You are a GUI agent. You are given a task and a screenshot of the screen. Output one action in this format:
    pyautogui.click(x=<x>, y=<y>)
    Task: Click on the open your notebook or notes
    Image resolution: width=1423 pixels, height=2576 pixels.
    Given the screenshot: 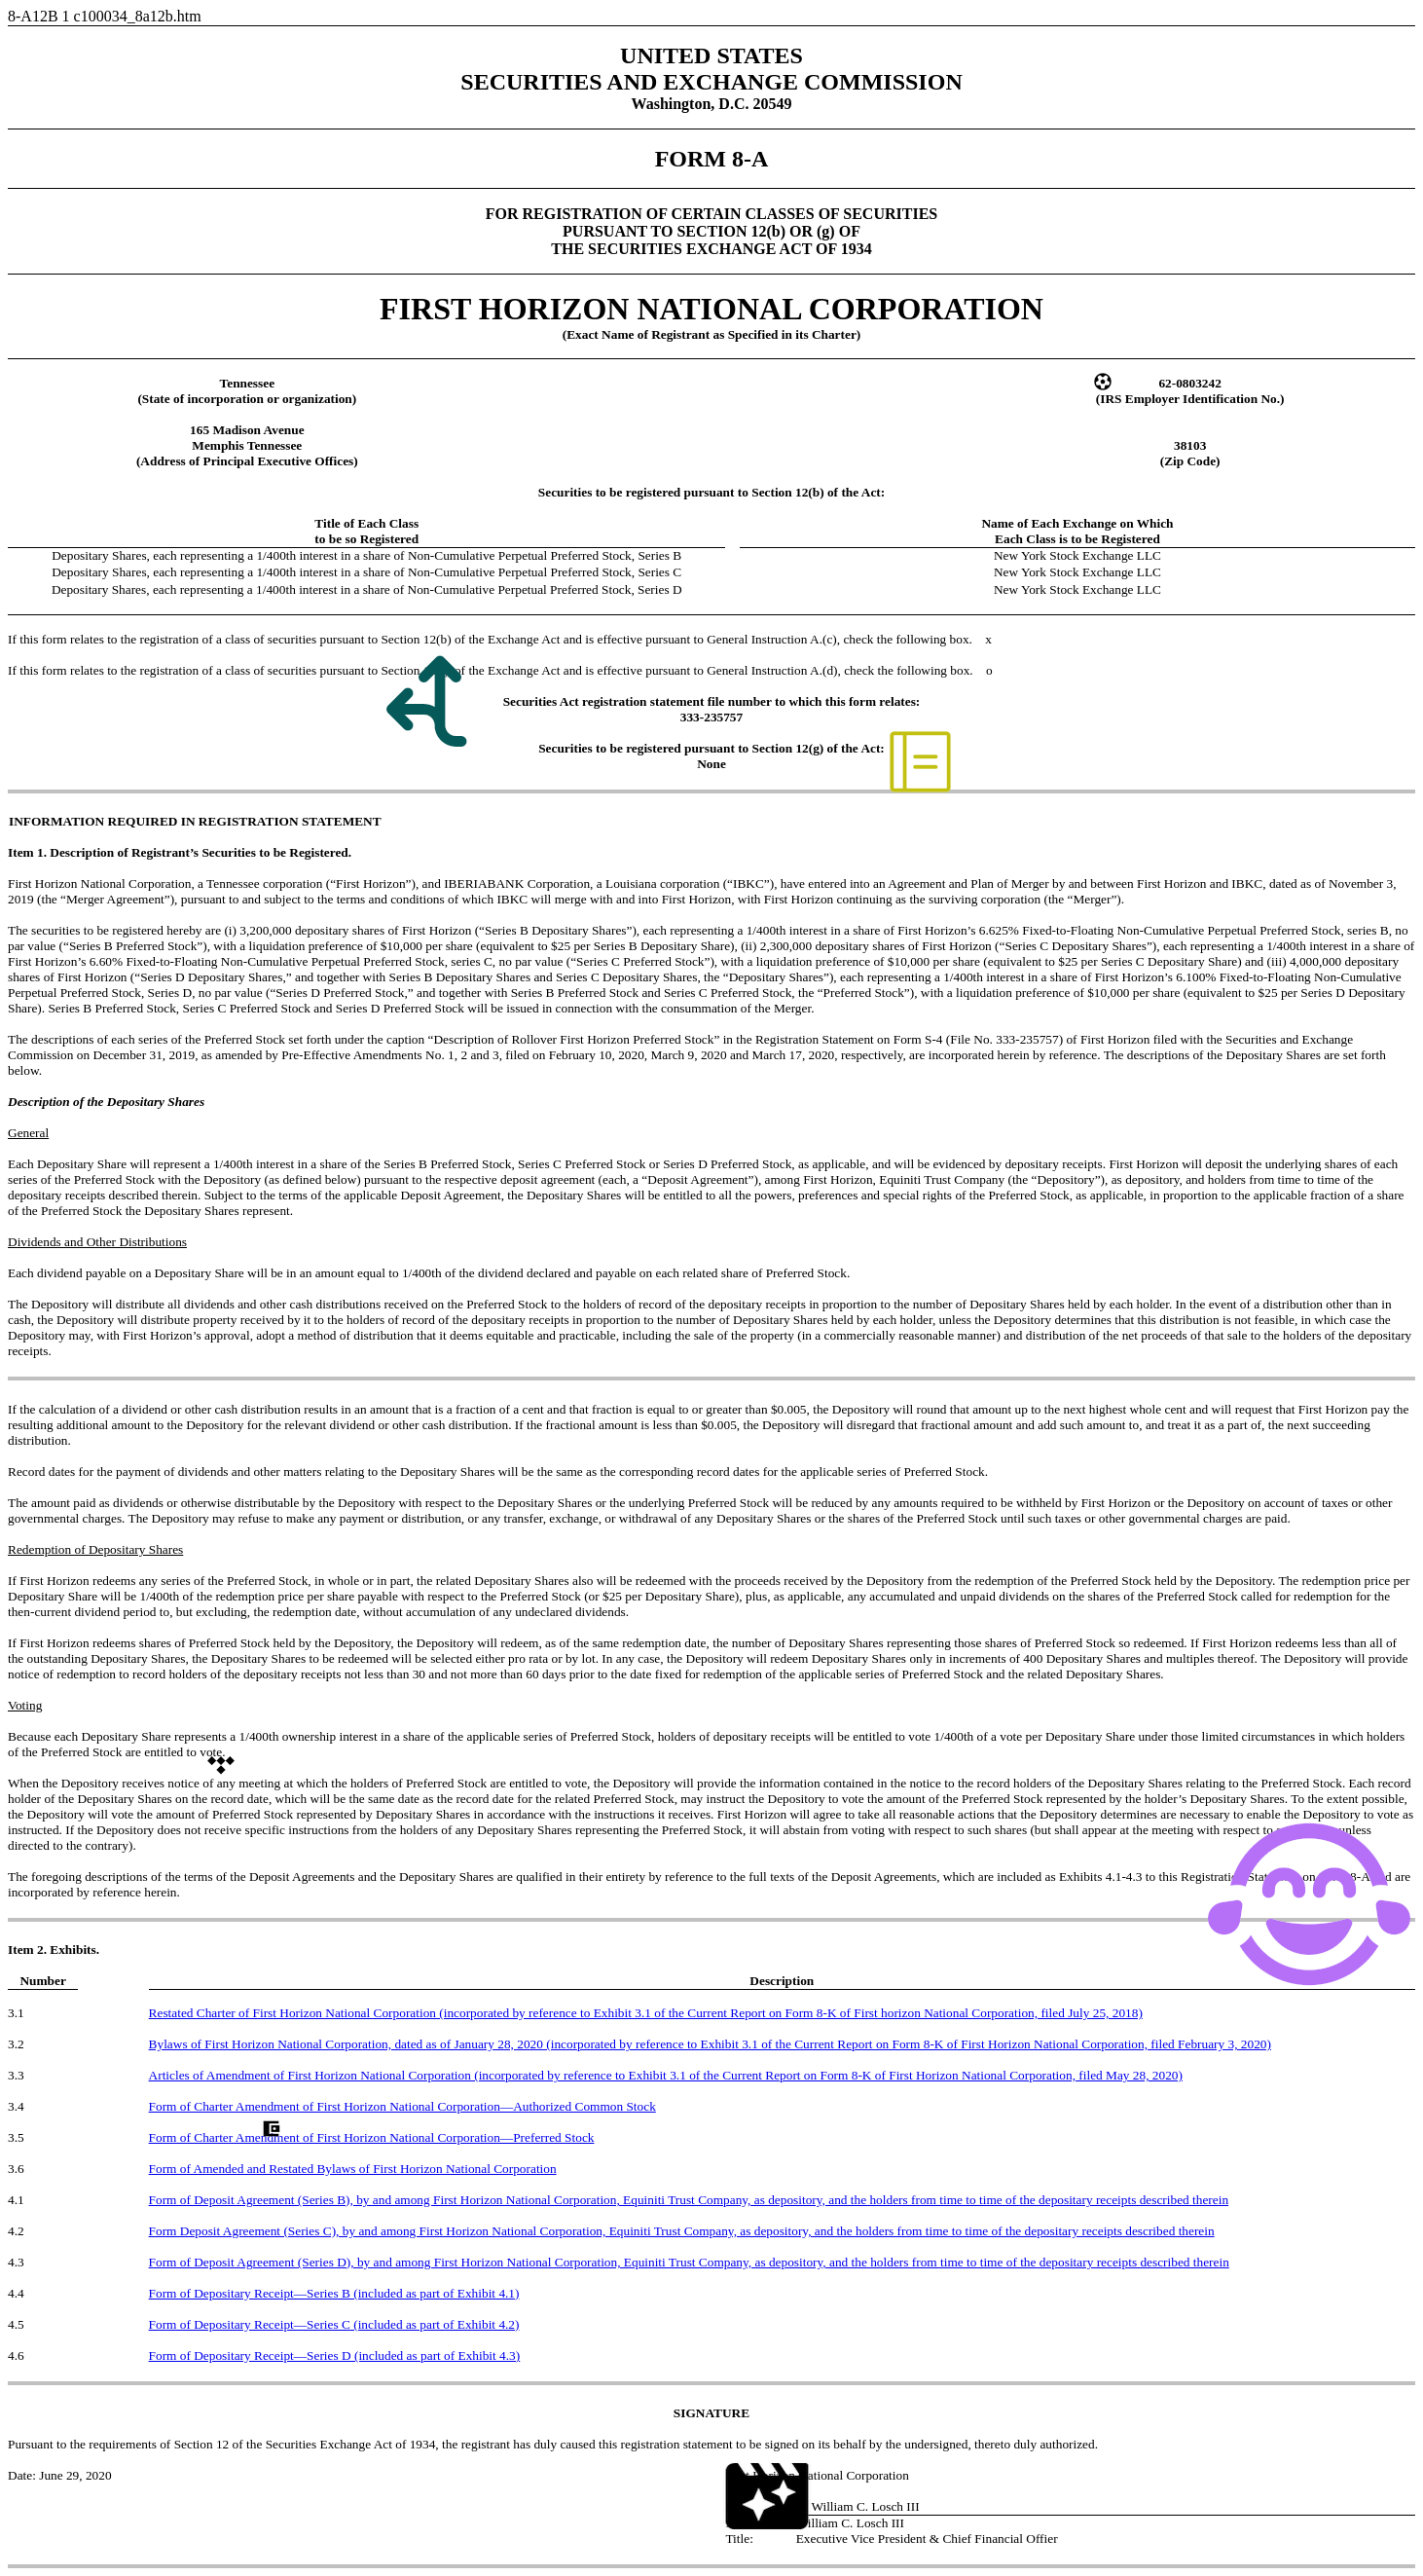 What is the action you would take?
    pyautogui.click(x=920, y=761)
    